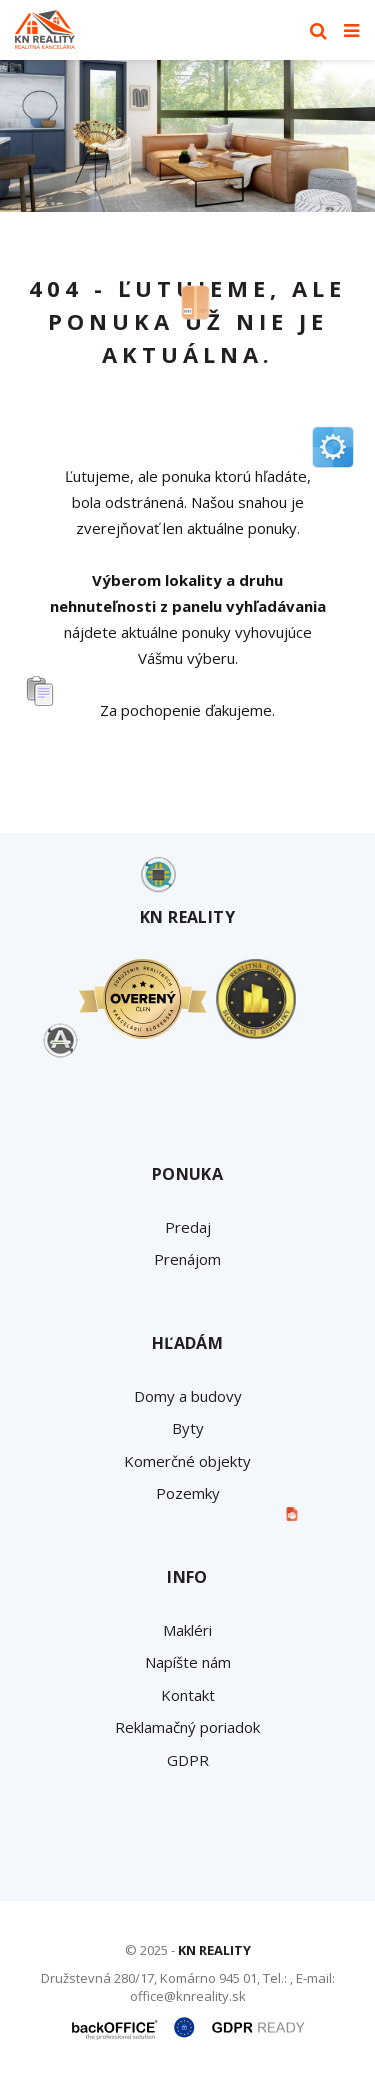 This screenshot has width=375, height=2085. I want to click on a powerpoint slideshow file, so click(292, 1514).